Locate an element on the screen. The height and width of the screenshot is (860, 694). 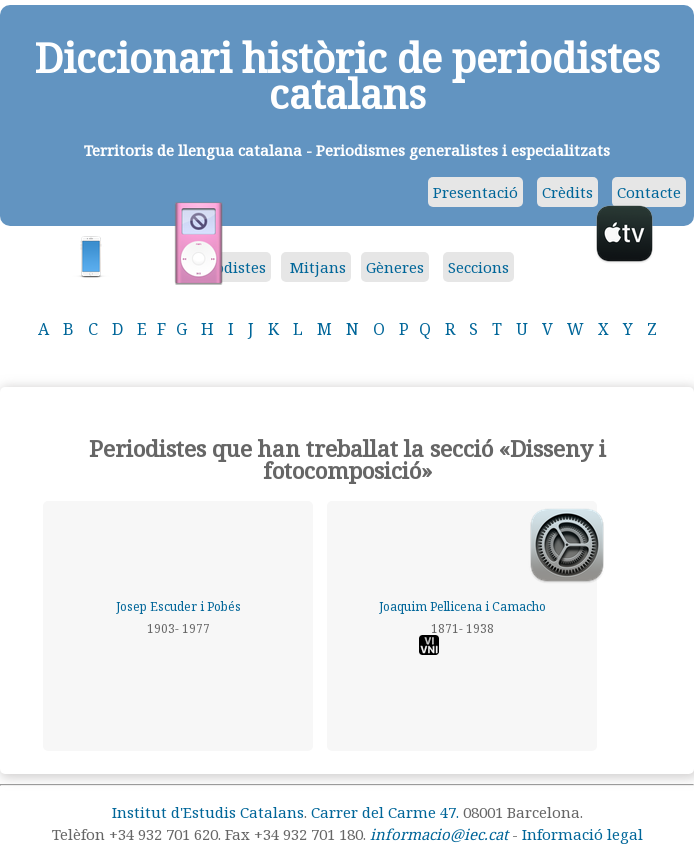
iPod mini device in pink color is located at coordinates (198, 243).